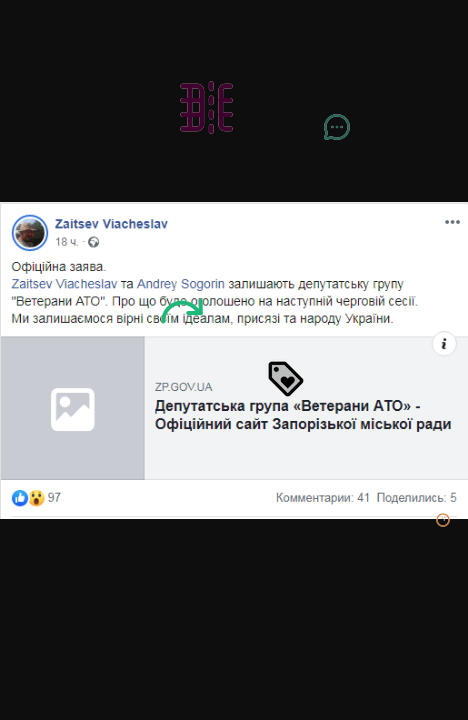 This screenshot has width=468, height=720. Describe the element at coordinates (182, 311) in the screenshot. I see `redo the last undone action` at that location.